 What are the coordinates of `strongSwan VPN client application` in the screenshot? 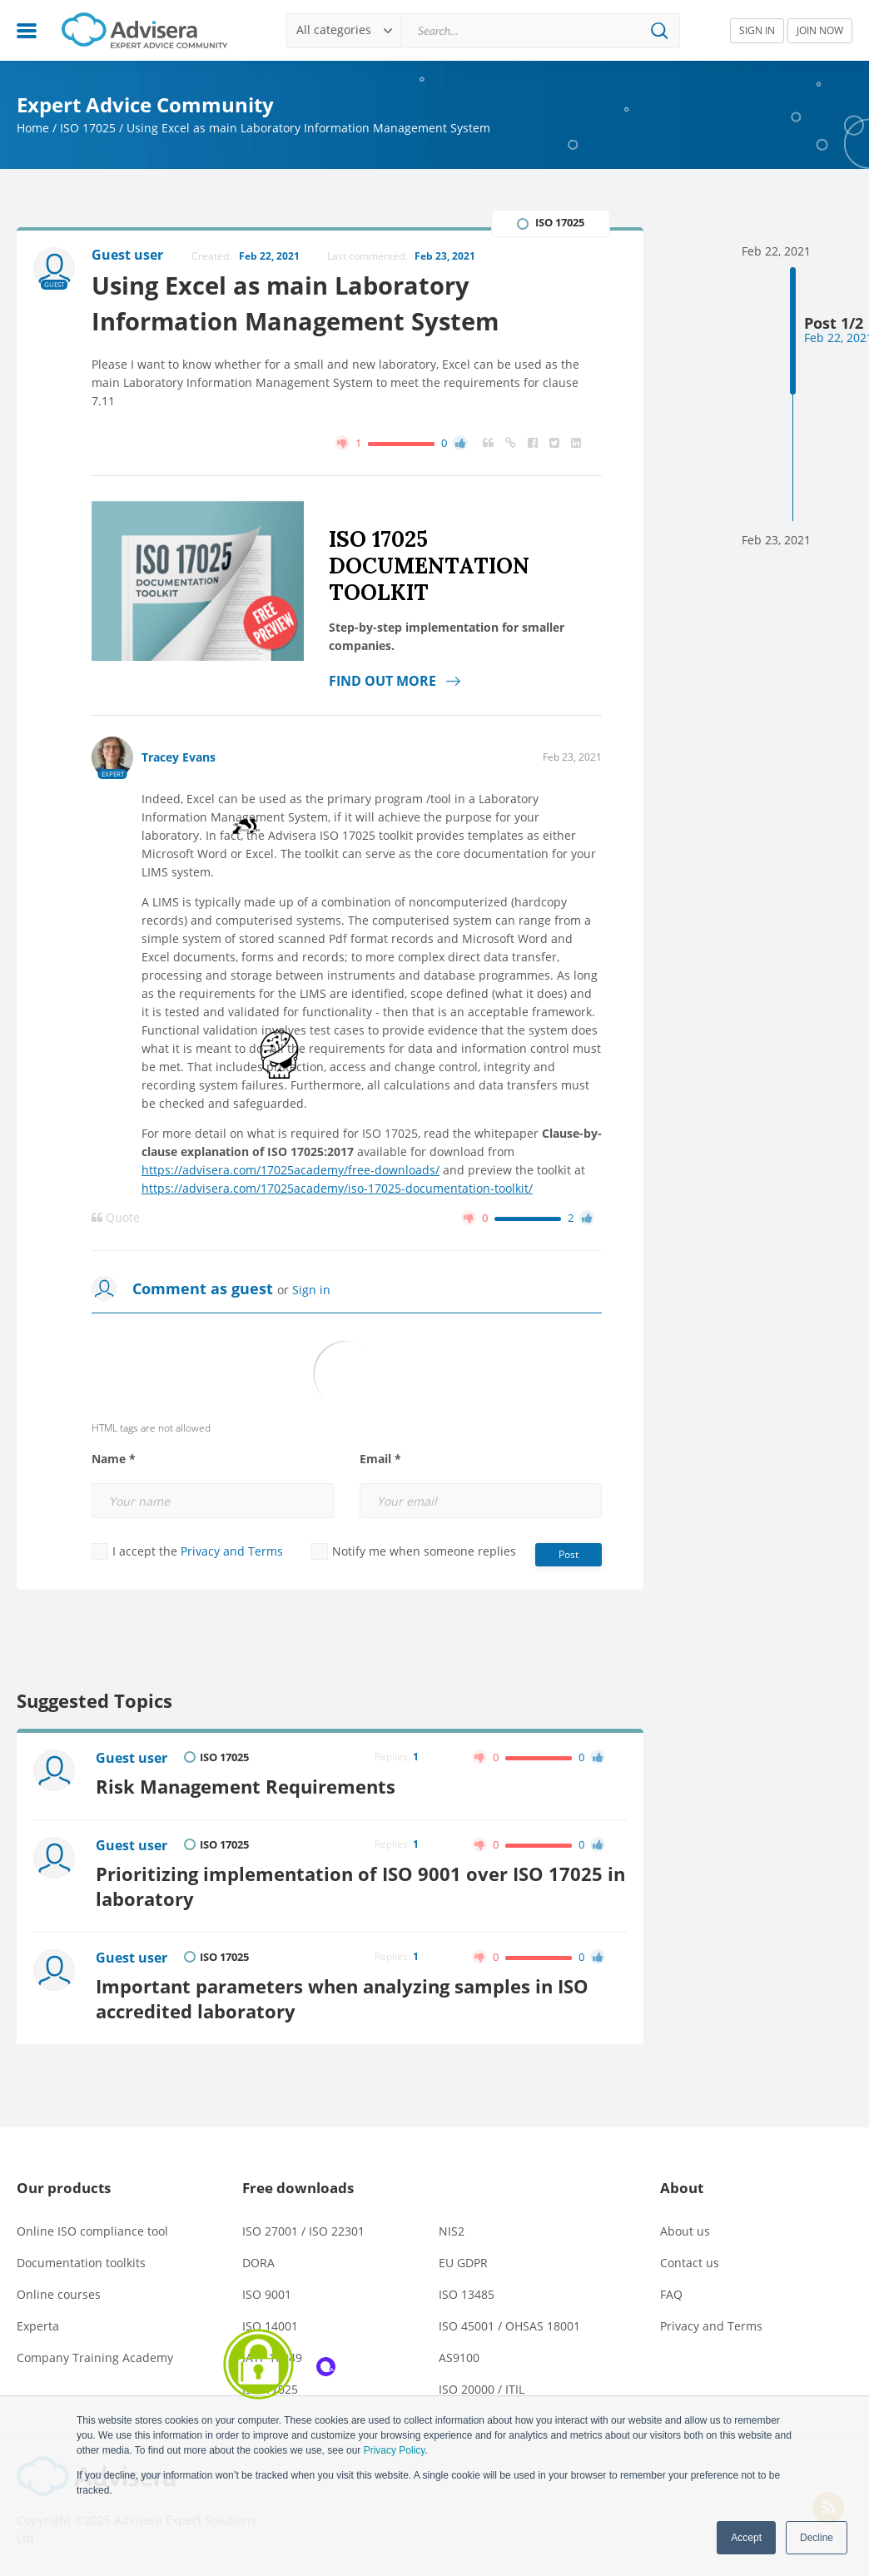 It's located at (246, 826).